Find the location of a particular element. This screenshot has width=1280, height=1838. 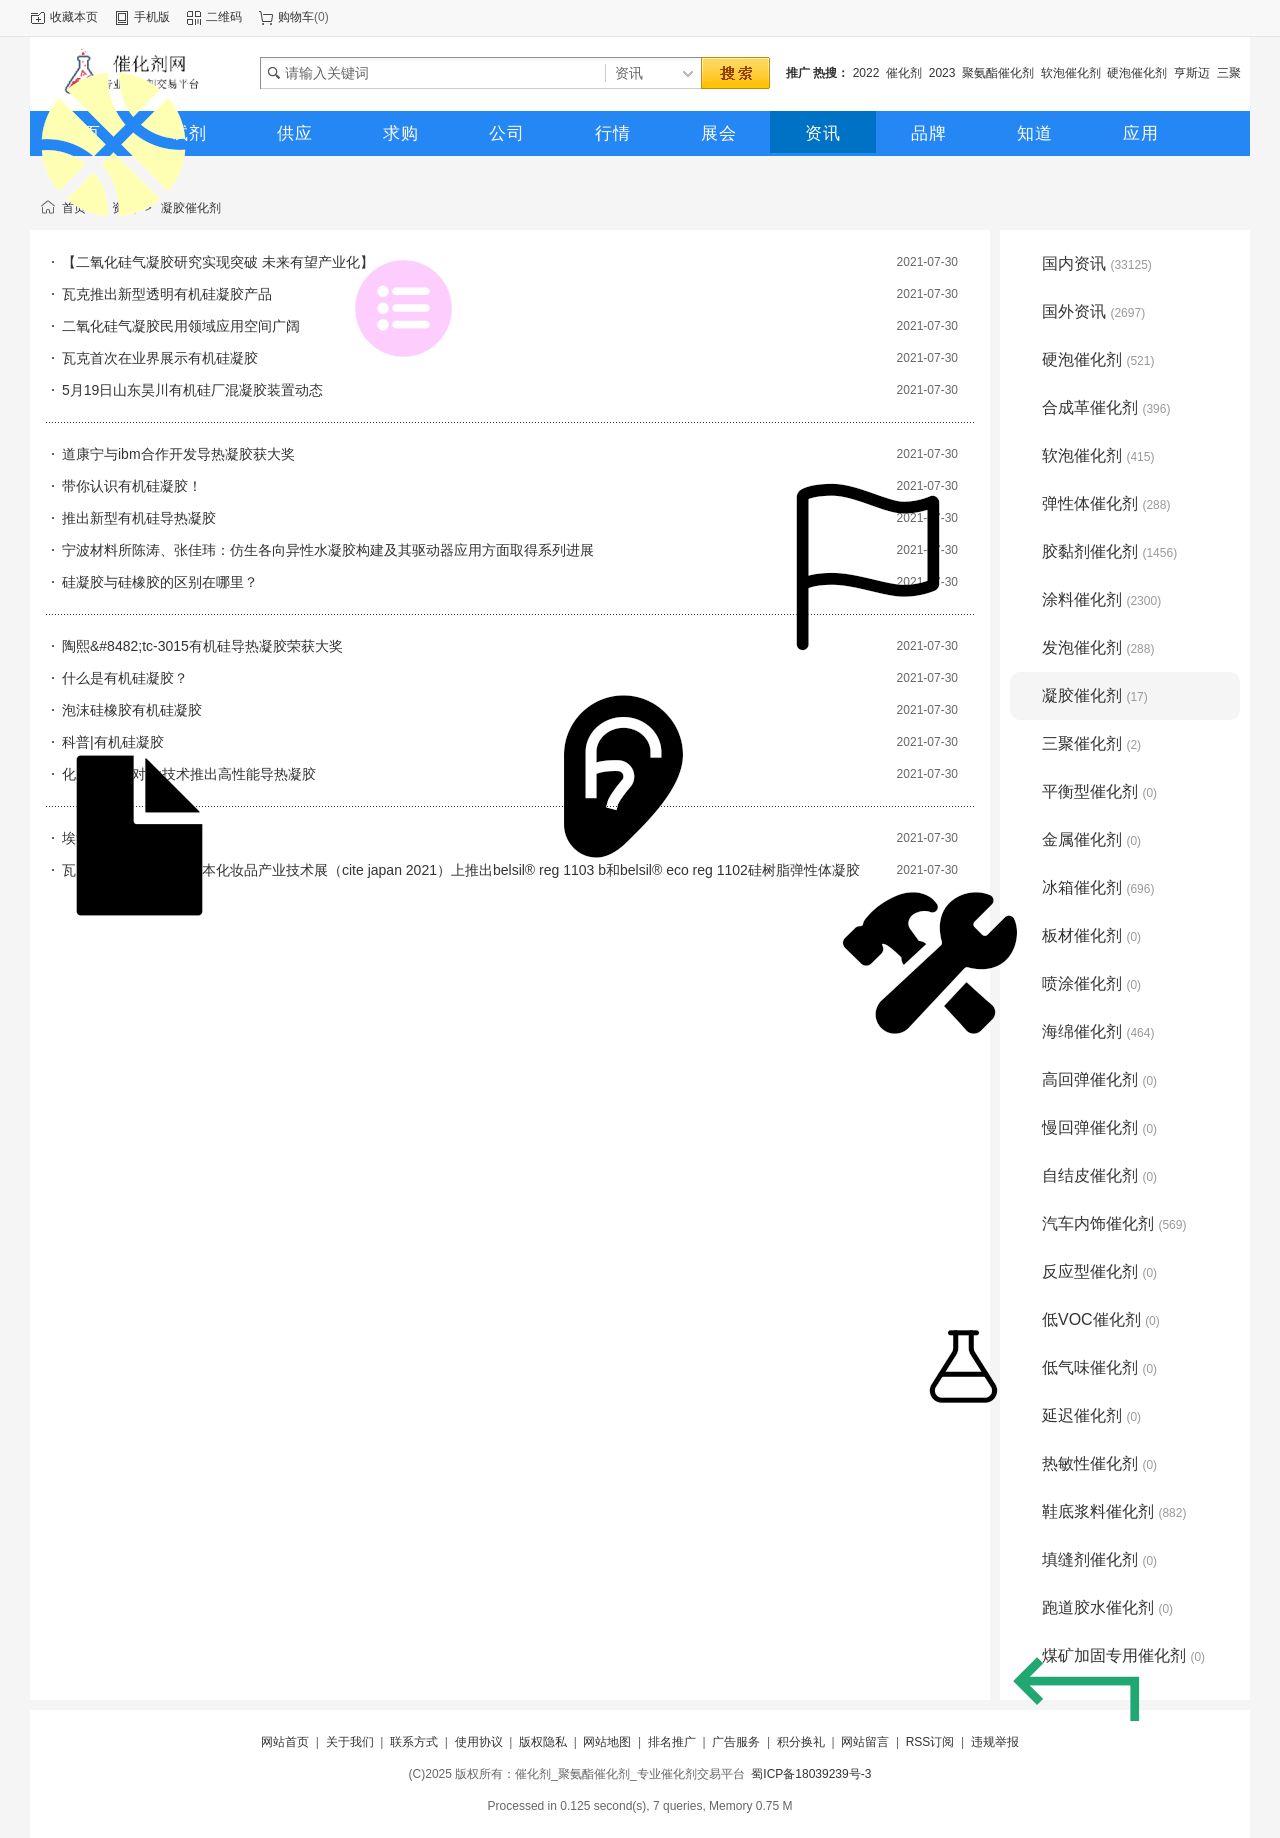

flag or mark an item for follow-up is located at coordinates (868, 567).